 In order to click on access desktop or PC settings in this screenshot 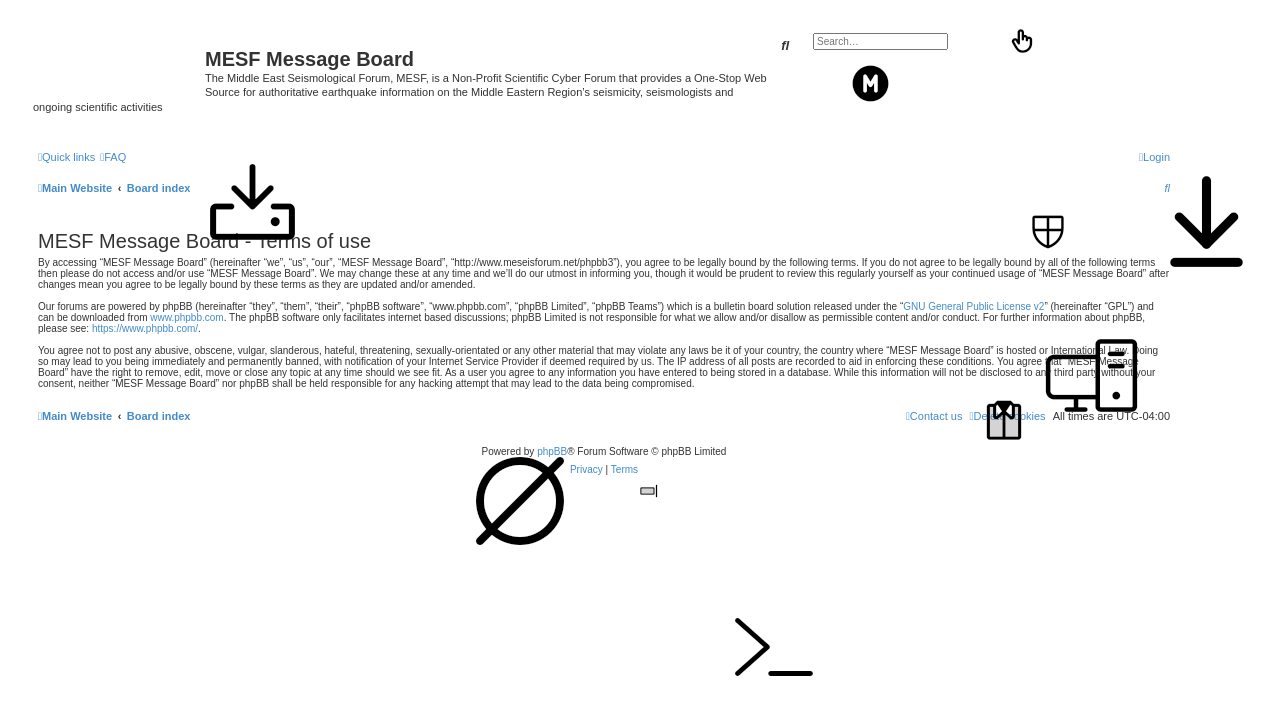, I will do `click(1091, 375)`.